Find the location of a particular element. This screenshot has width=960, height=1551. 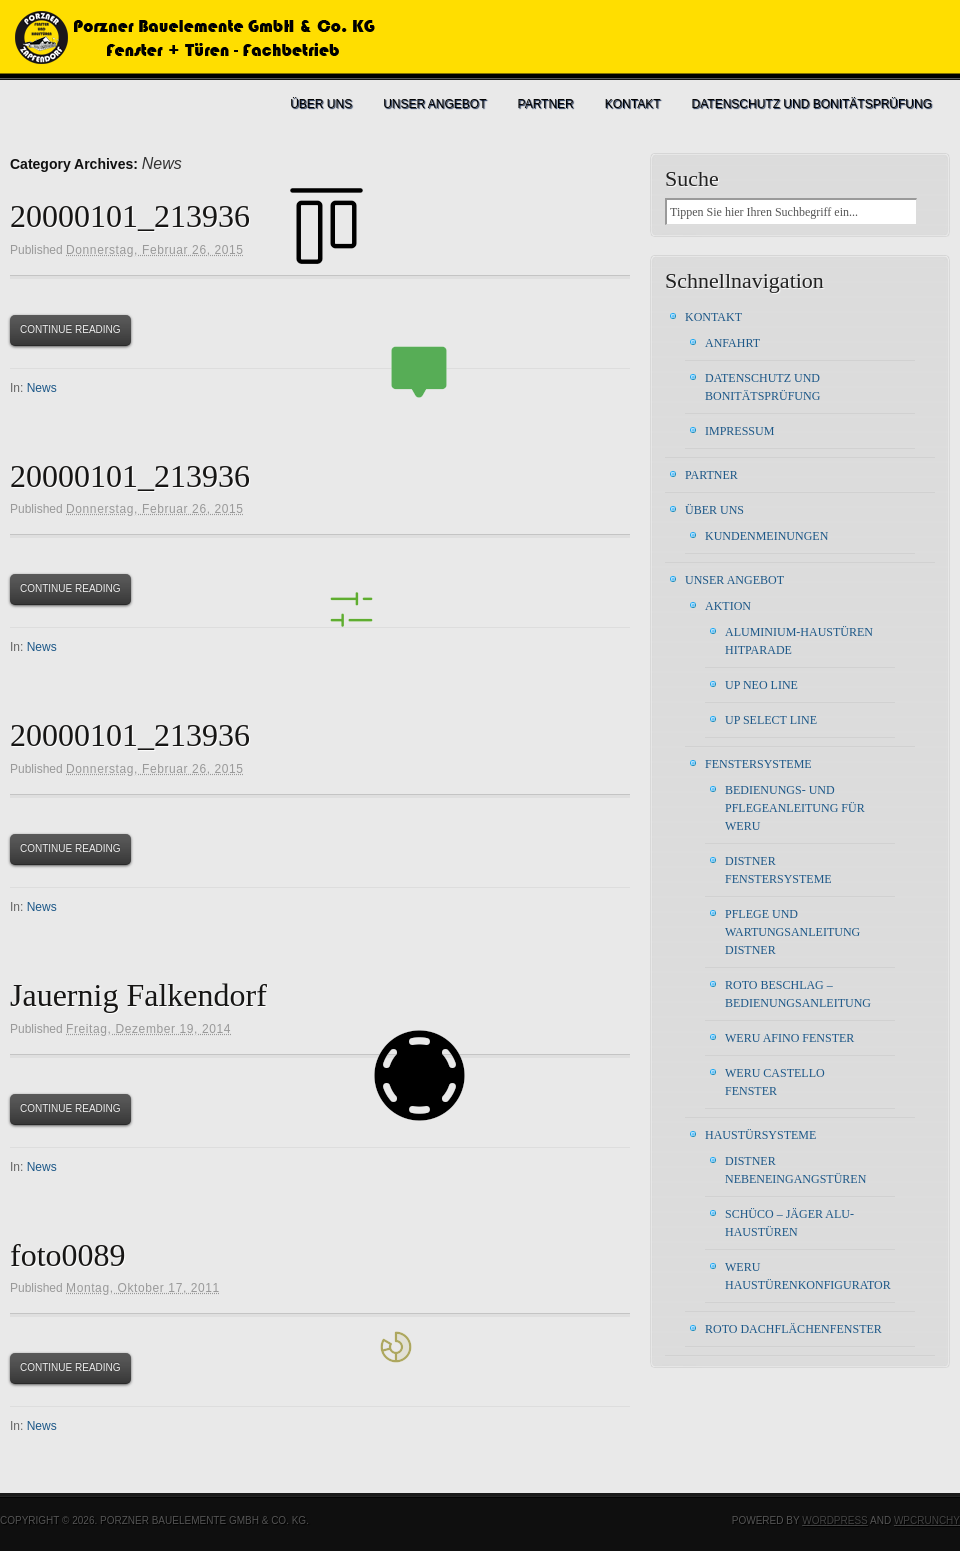

align selected elements to the top is located at coordinates (326, 224).